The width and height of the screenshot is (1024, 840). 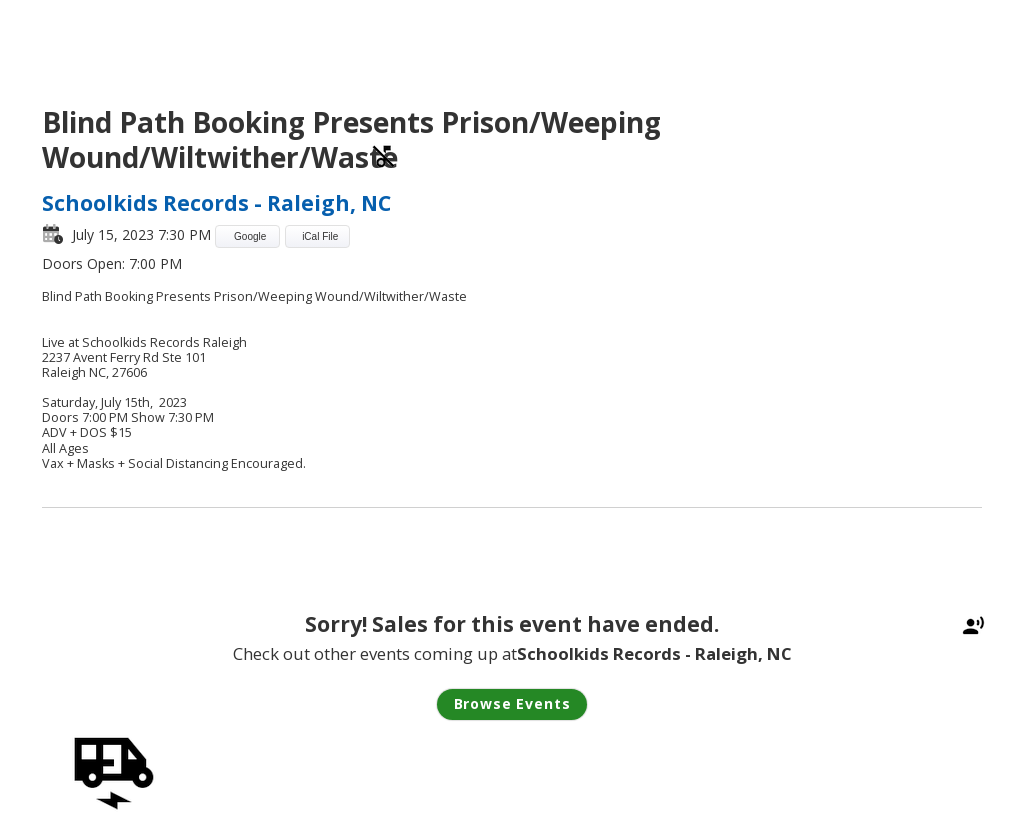 I want to click on mute or disable music playback, so click(x=383, y=156).